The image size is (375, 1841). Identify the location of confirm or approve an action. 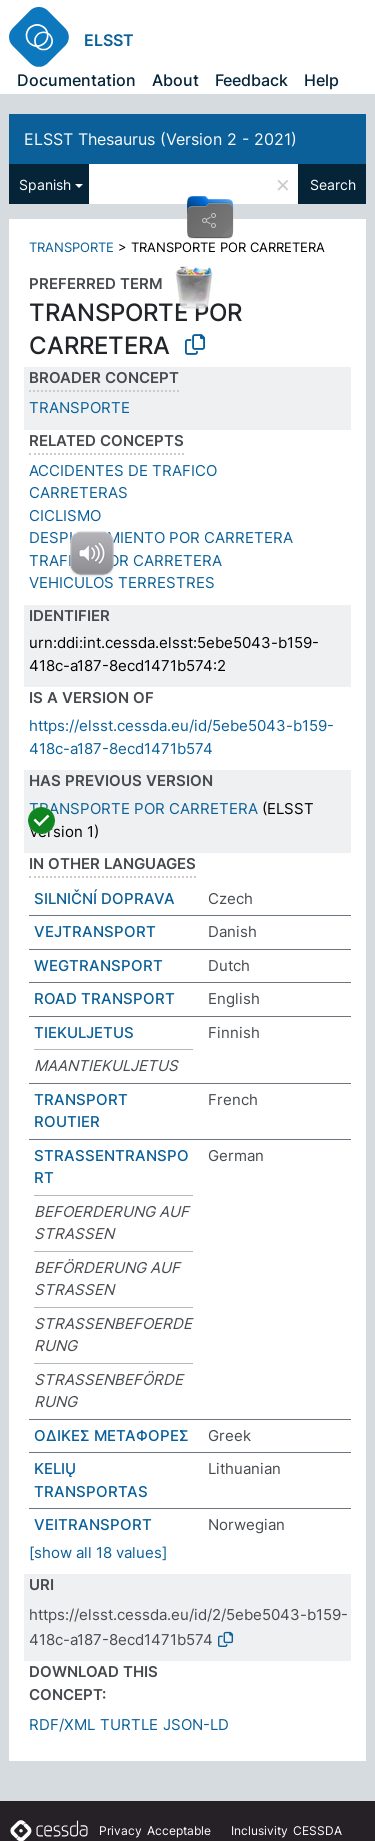
(41, 820).